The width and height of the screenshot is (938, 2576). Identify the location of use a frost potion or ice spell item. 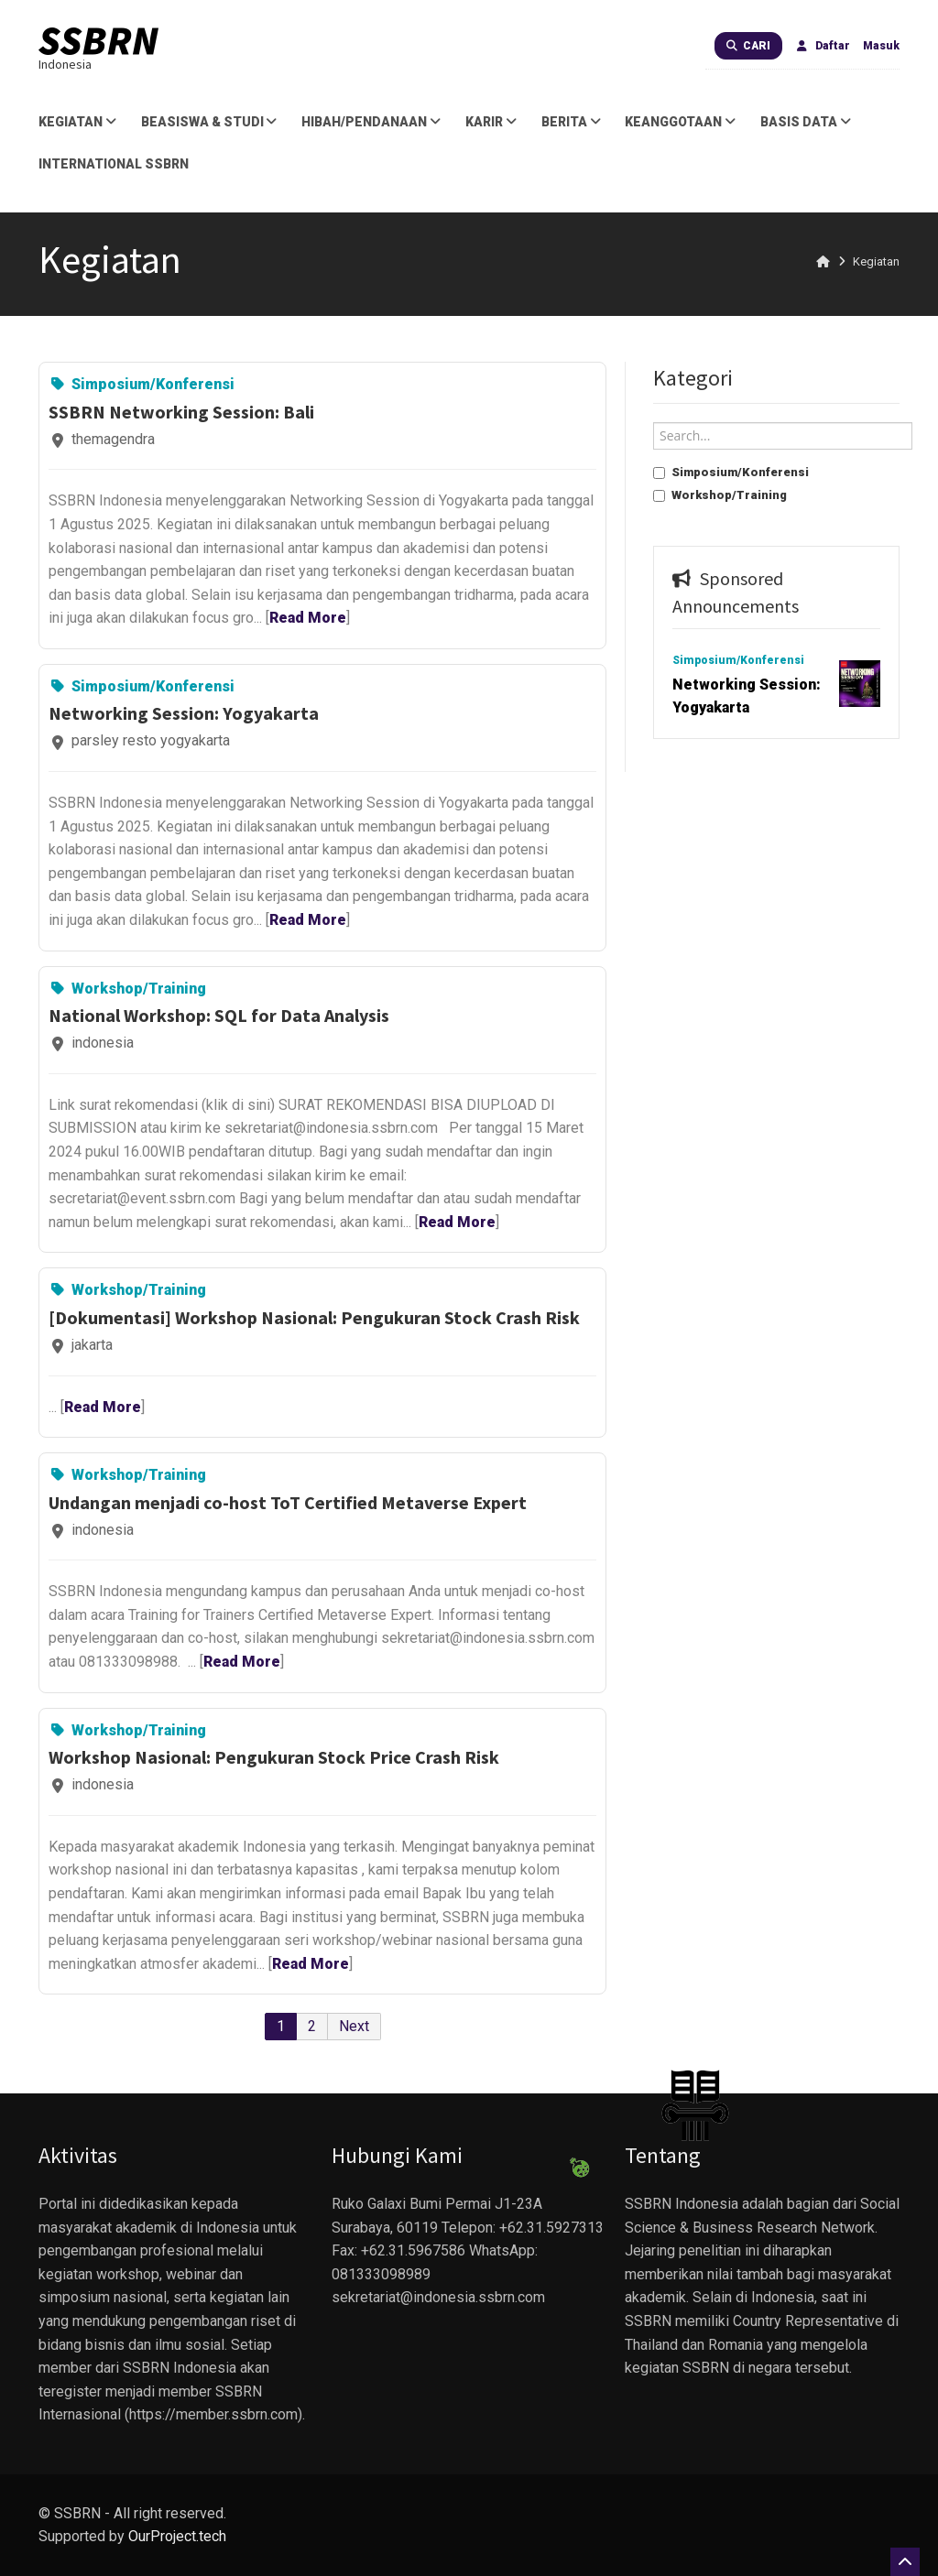
(579, 2167).